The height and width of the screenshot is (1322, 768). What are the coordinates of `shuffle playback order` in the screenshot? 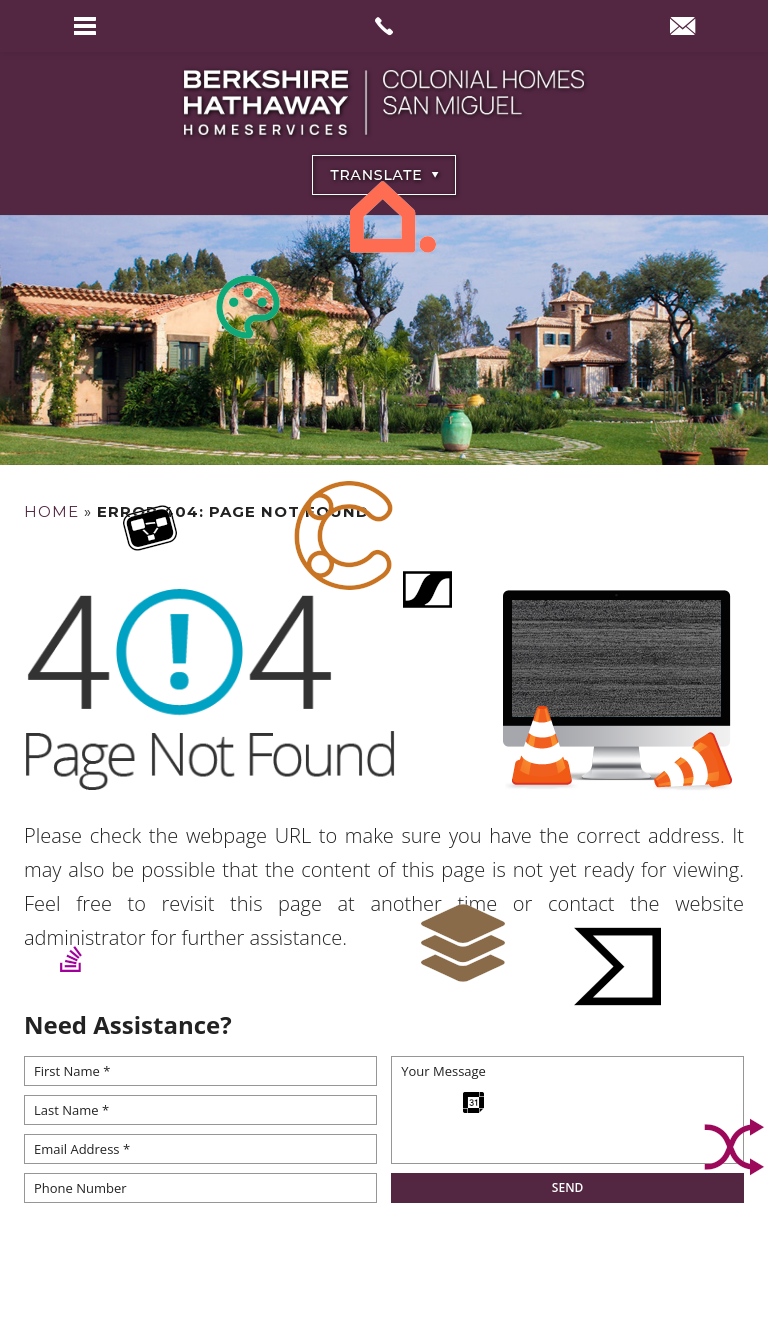 It's located at (733, 1147).